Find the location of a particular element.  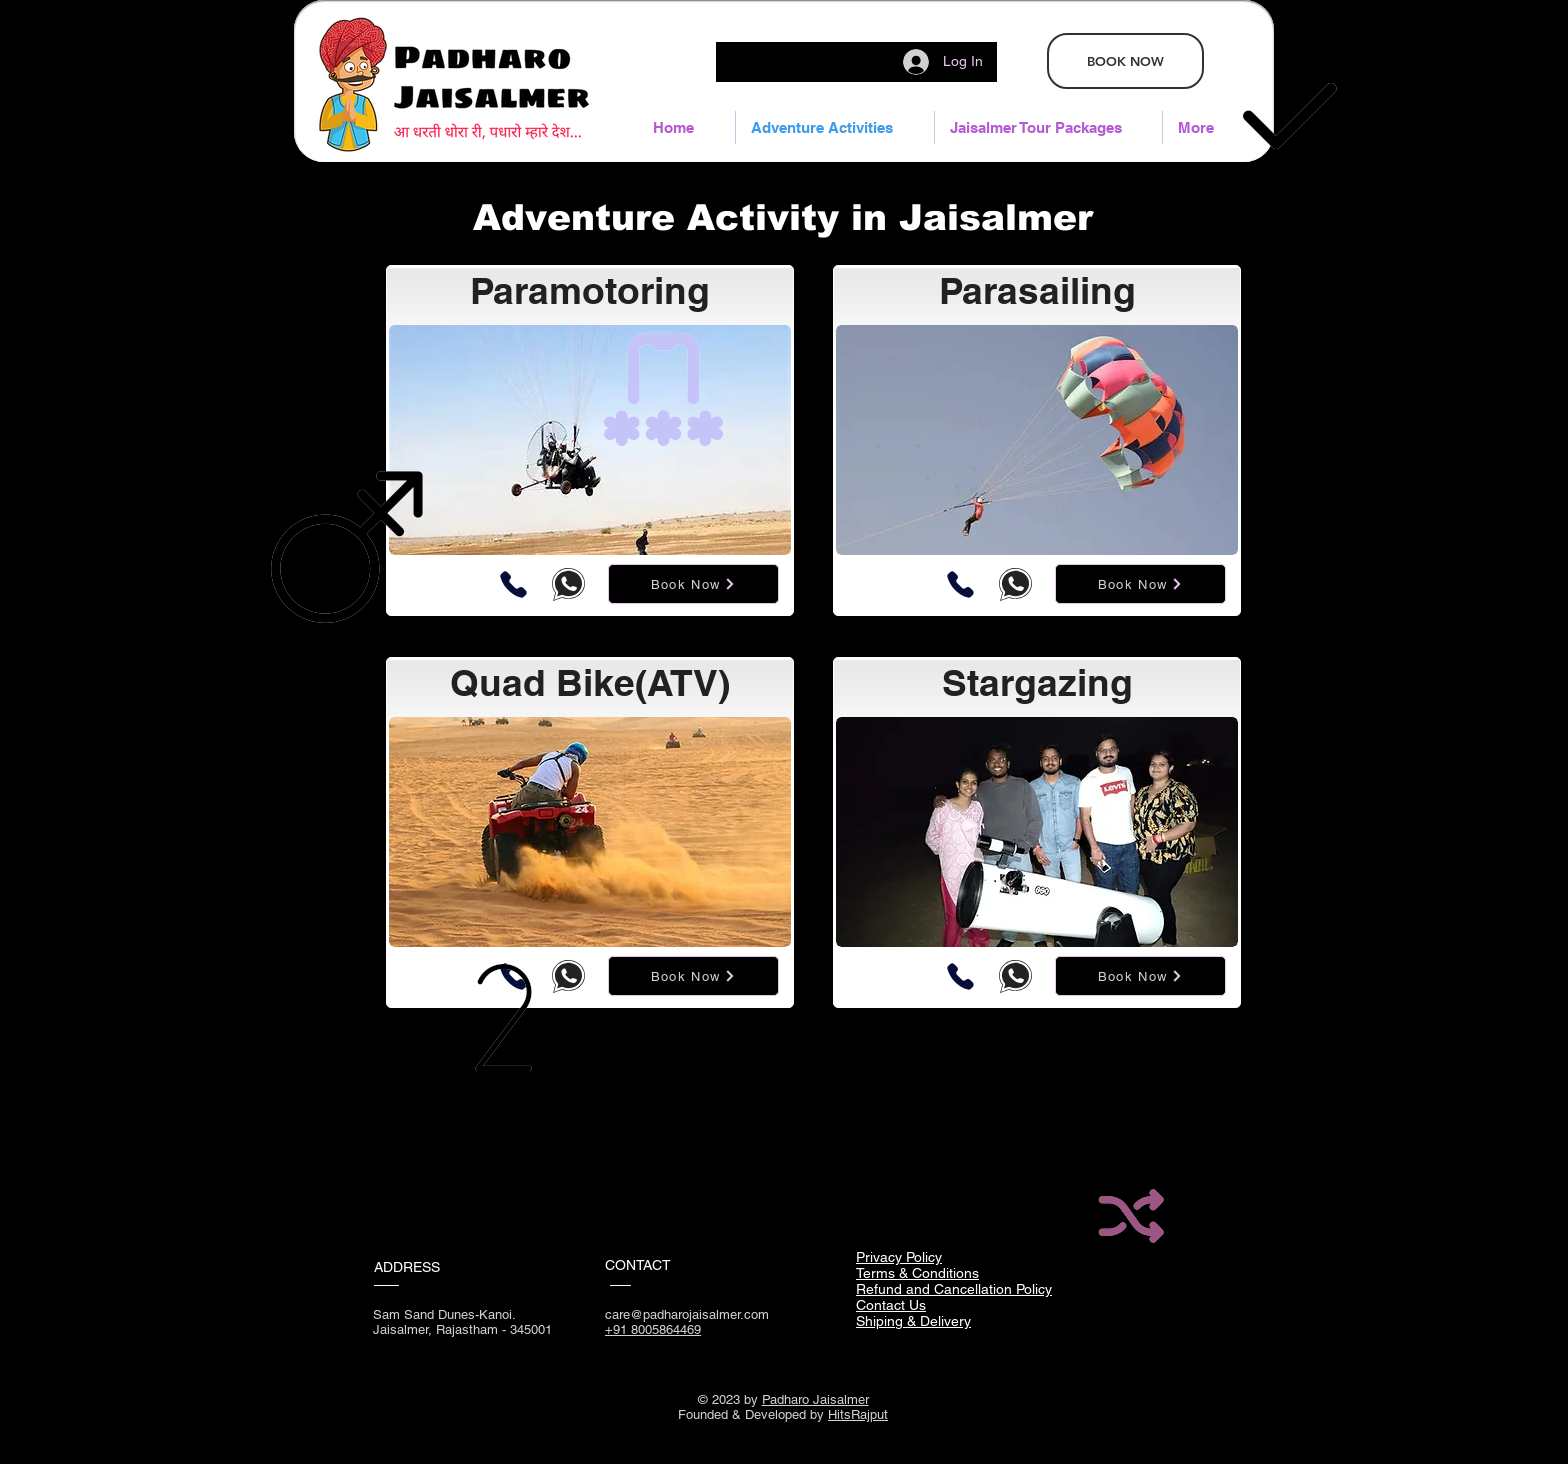

indicates step two in a multi-step process is located at coordinates (503, 1017).